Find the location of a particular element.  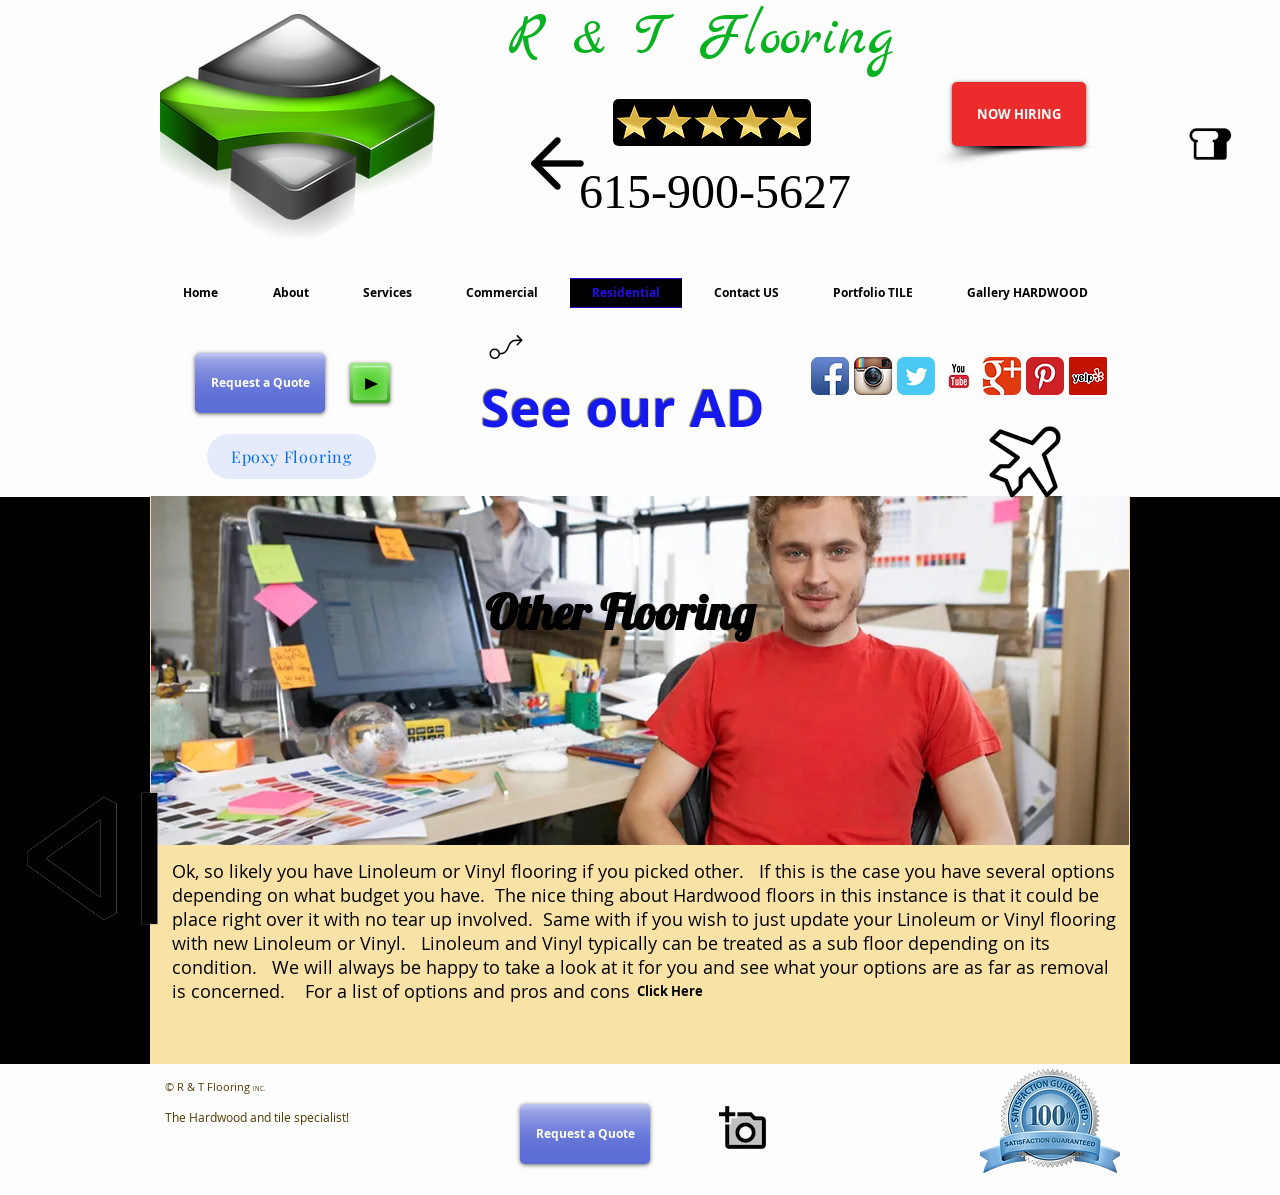

reverse continue debugging execution is located at coordinates (97, 858).